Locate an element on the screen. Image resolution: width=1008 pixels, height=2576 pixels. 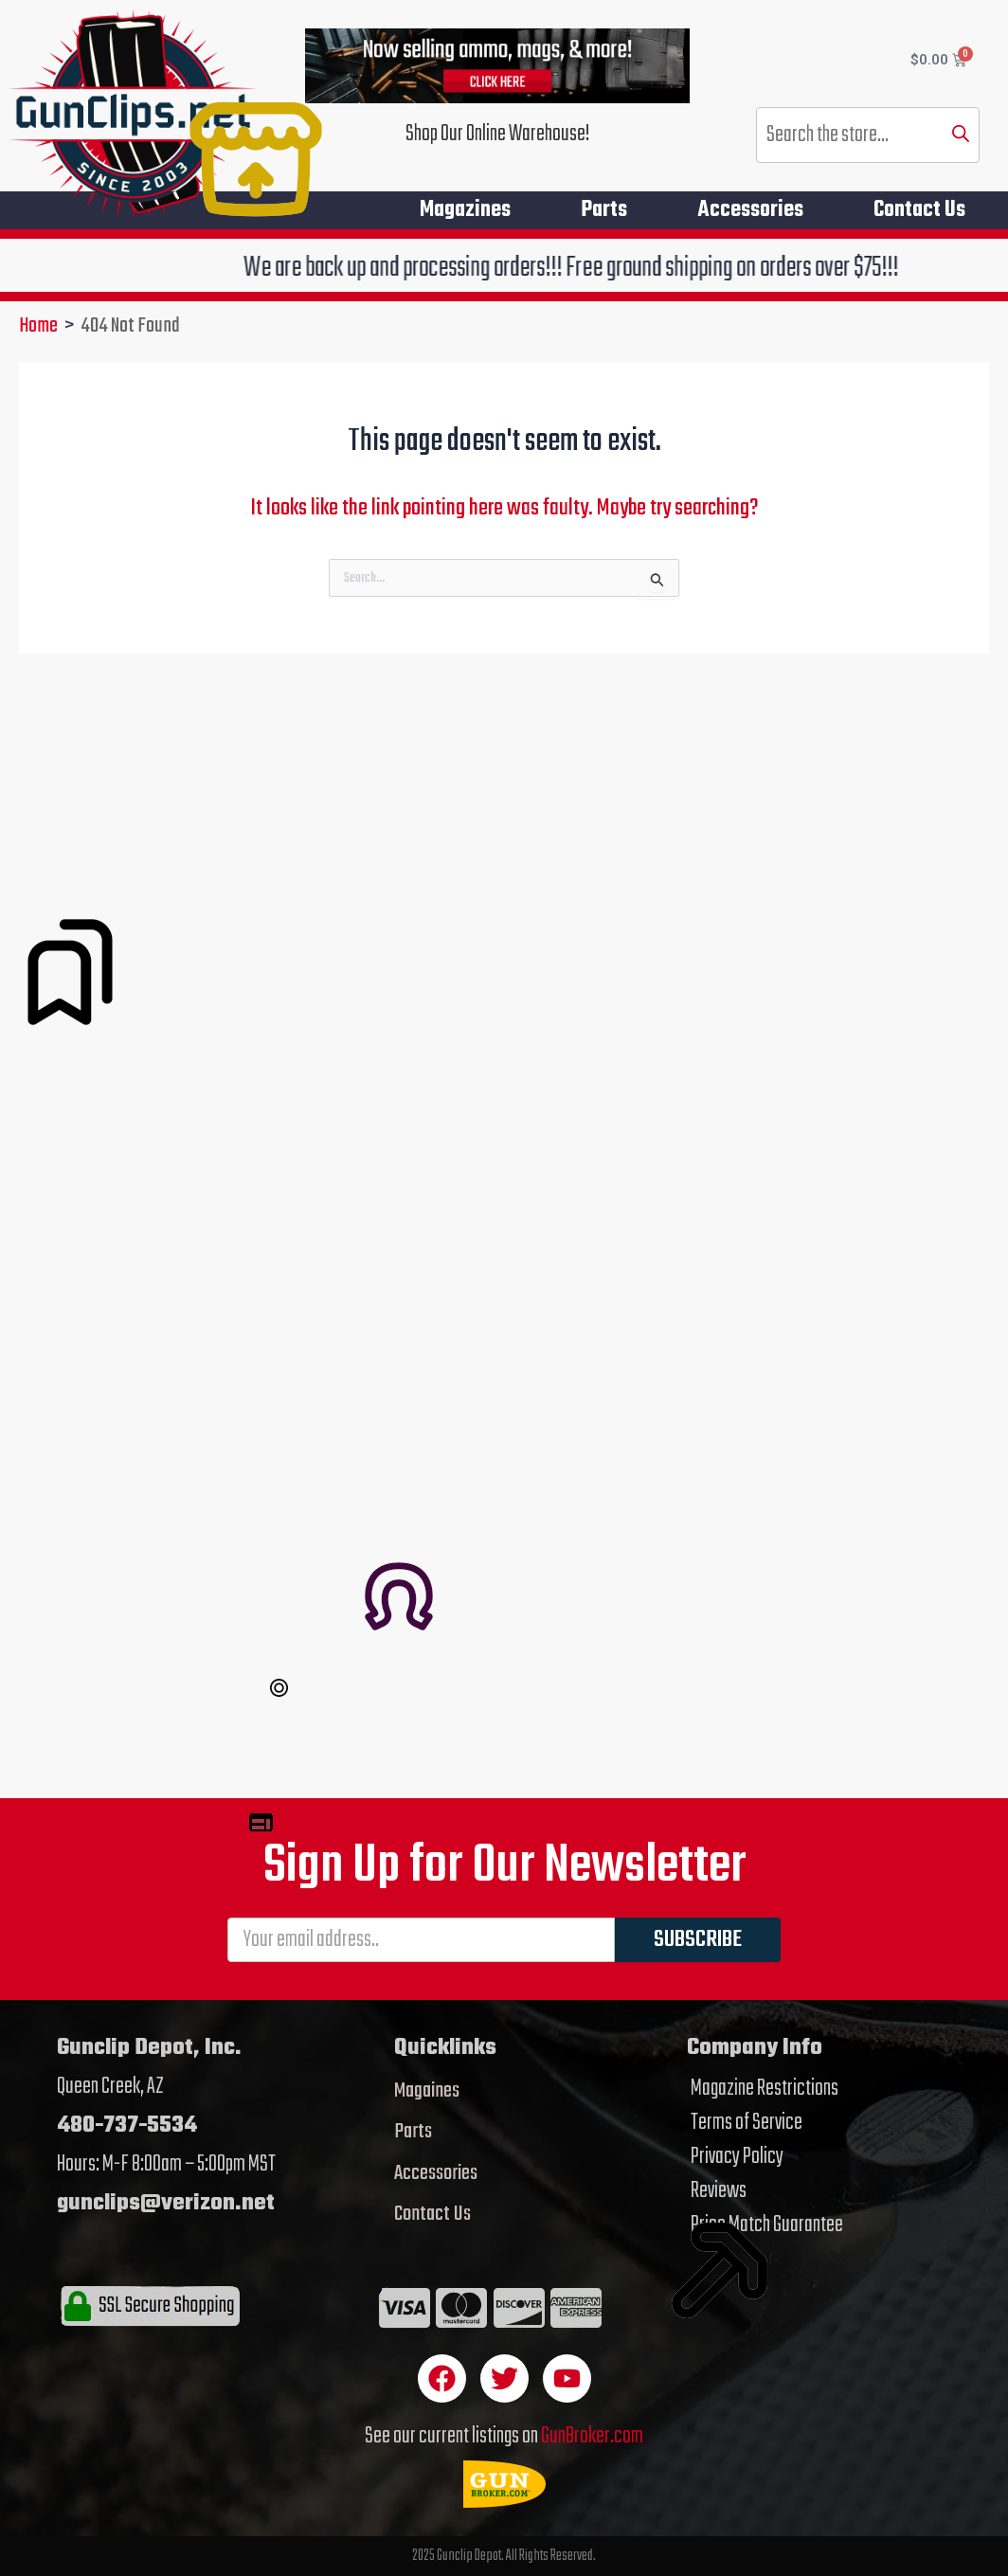
select or pick an item from a list is located at coordinates (719, 2270).